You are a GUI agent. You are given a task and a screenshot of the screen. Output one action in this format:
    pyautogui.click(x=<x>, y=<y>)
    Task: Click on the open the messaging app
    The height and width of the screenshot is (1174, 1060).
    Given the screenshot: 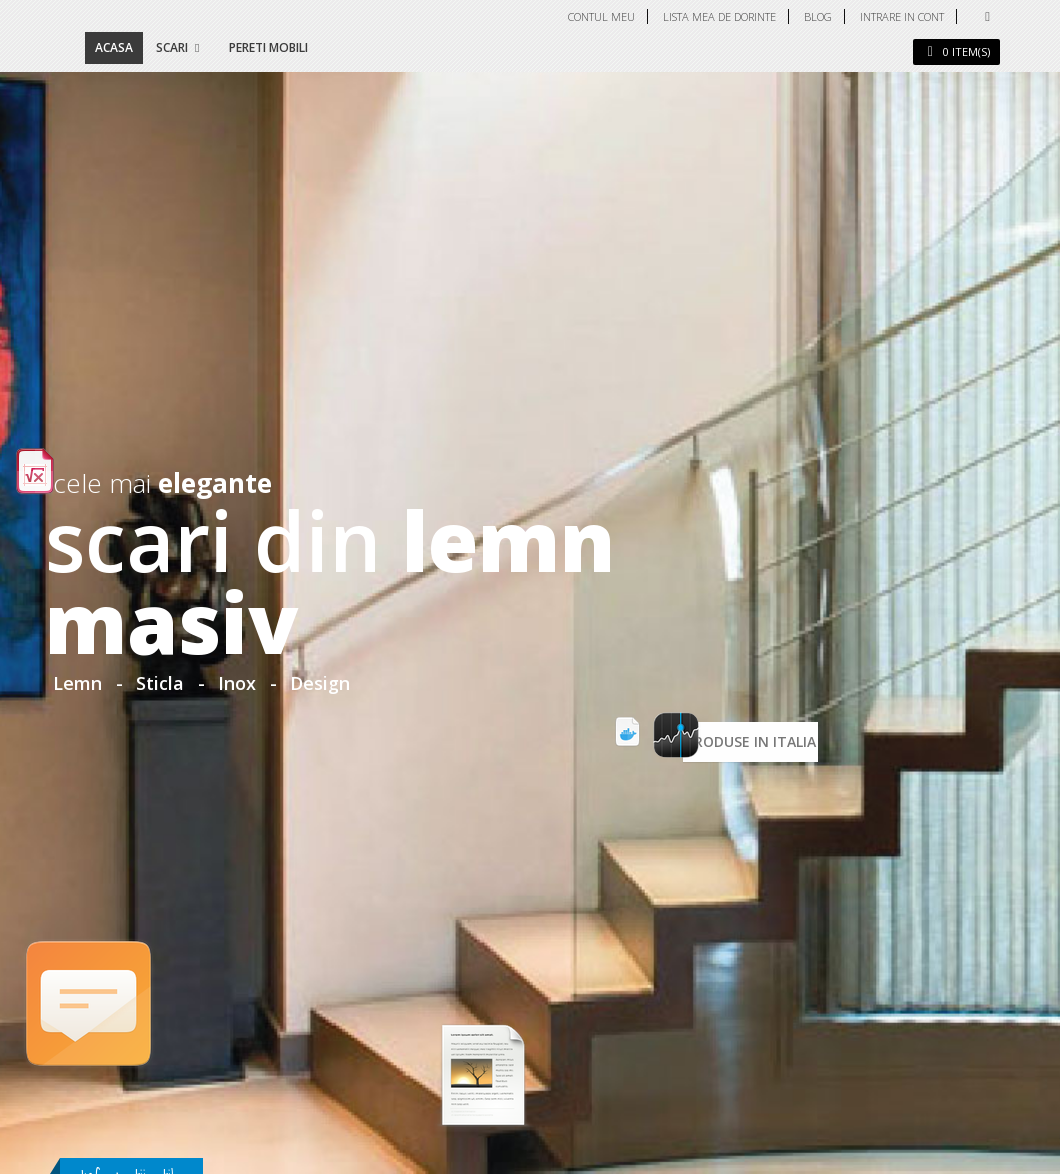 What is the action you would take?
    pyautogui.click(x=88, y=1003)
    